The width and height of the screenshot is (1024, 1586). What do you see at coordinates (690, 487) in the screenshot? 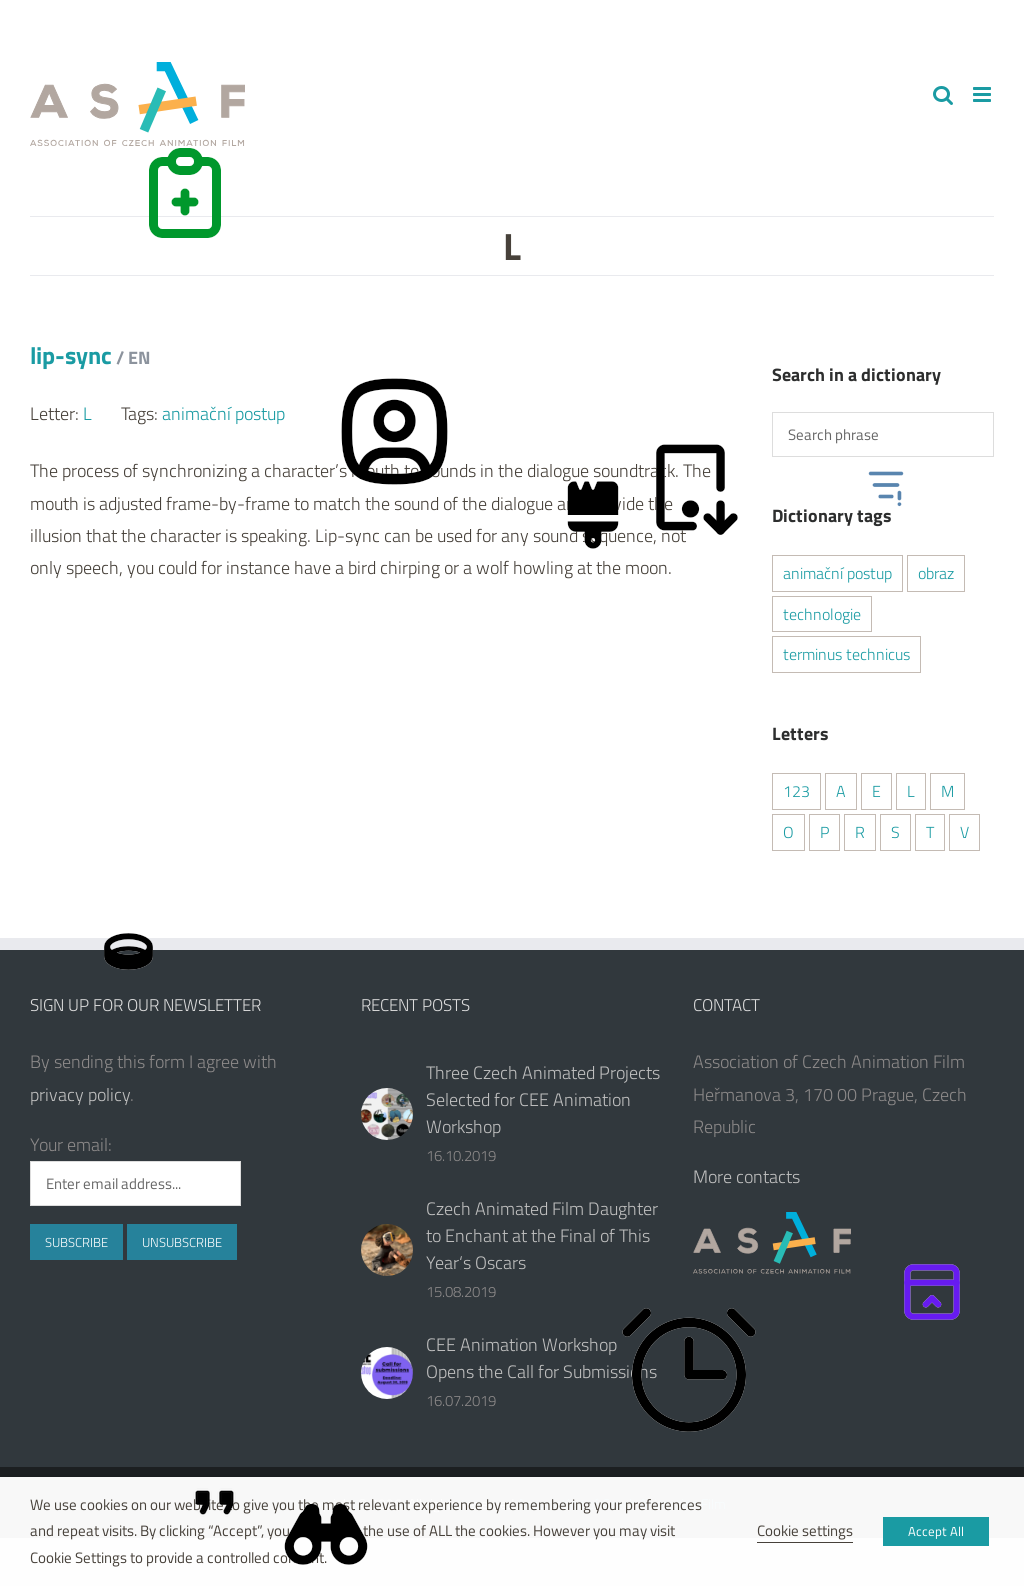
I see `download content to tablet` at bounding box center [690, 487].